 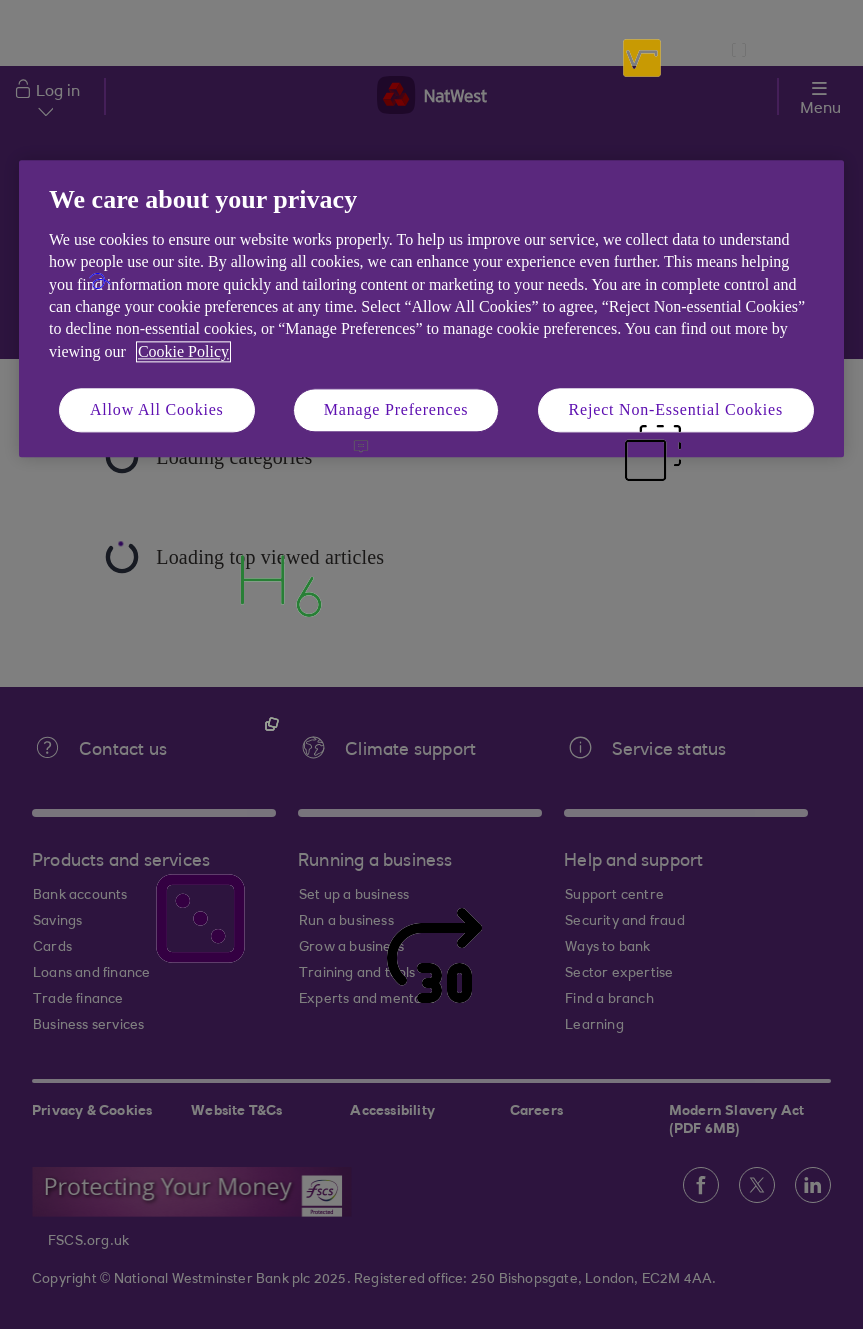 I want to click on insert square root symbol, so click(x=642, y=58).